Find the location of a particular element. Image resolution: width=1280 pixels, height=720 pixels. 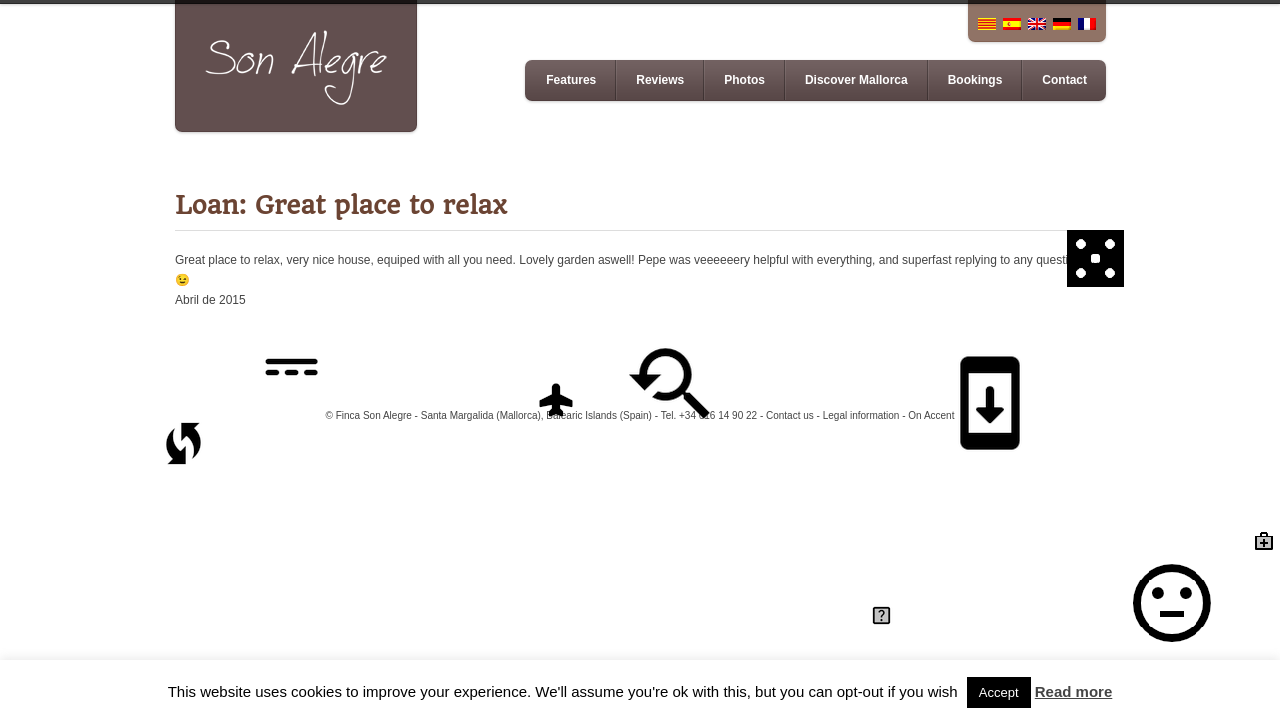

redo or retry a search is located at coordinates (669, 384).